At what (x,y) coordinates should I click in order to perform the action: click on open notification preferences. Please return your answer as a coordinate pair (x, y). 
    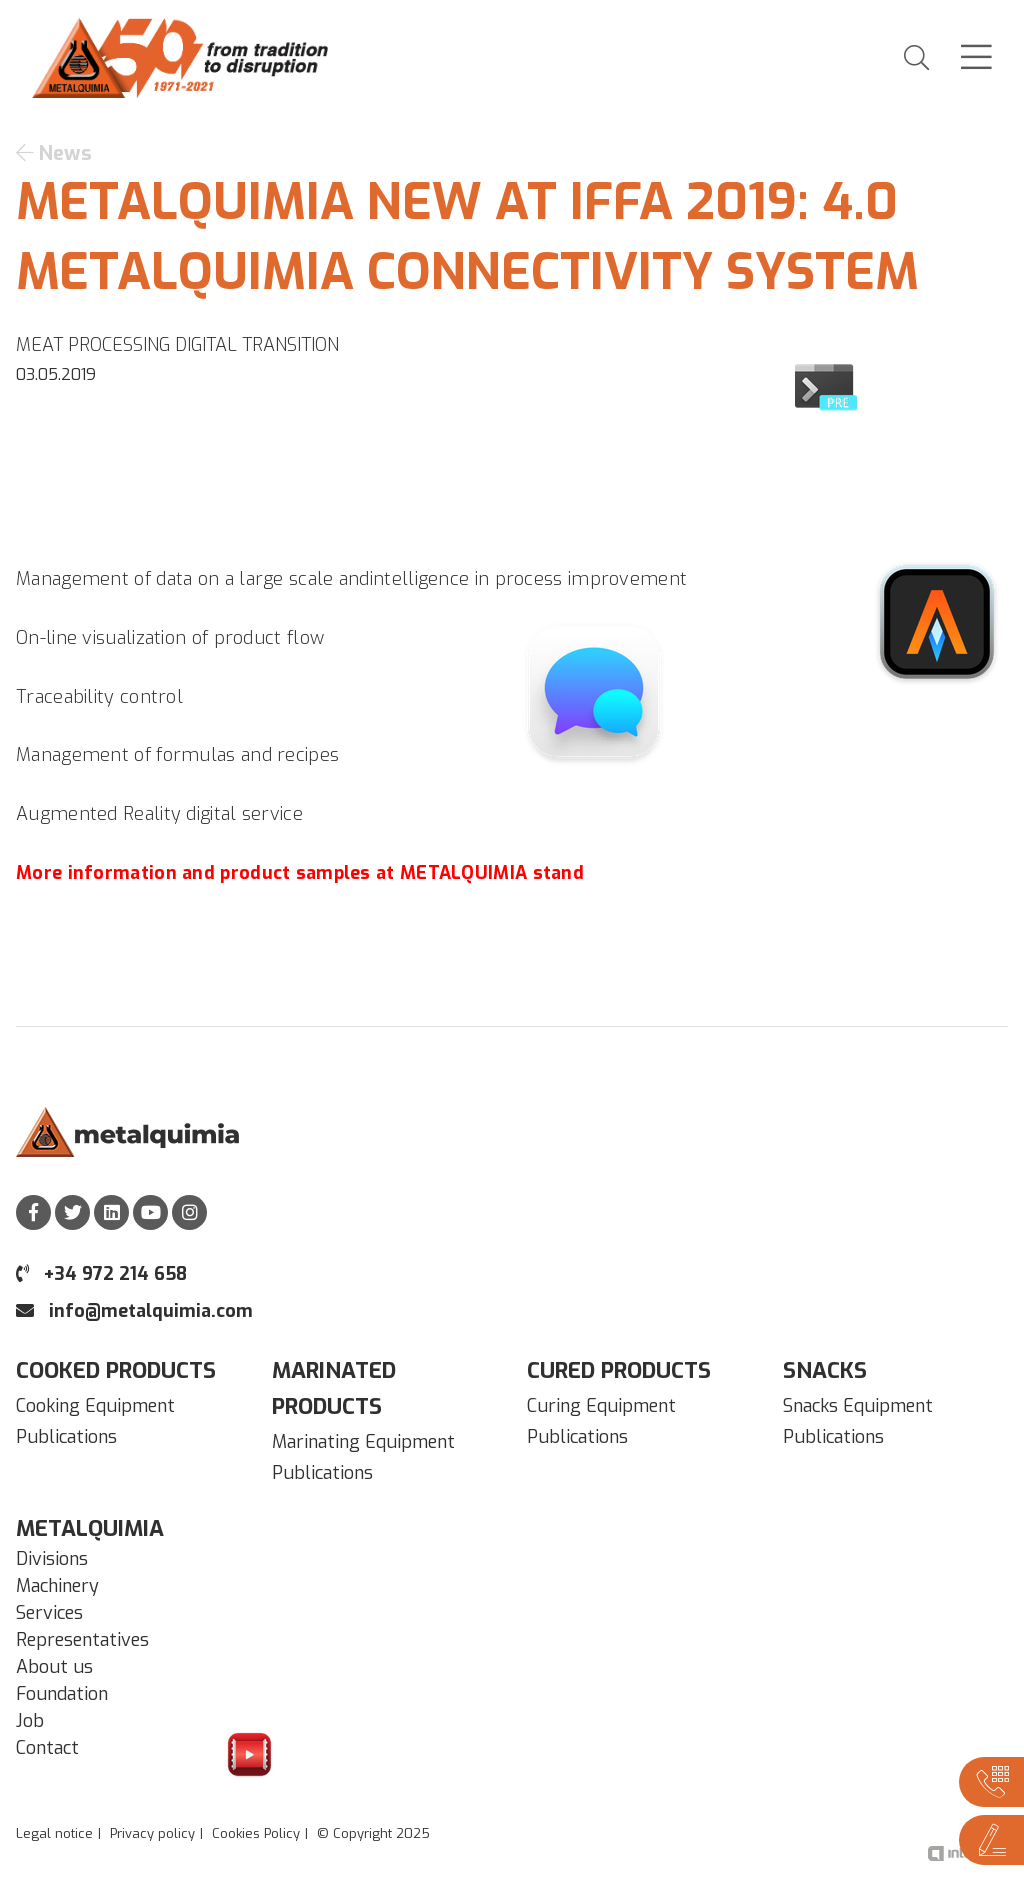
    Looking at the image, I should click on (594, 692).